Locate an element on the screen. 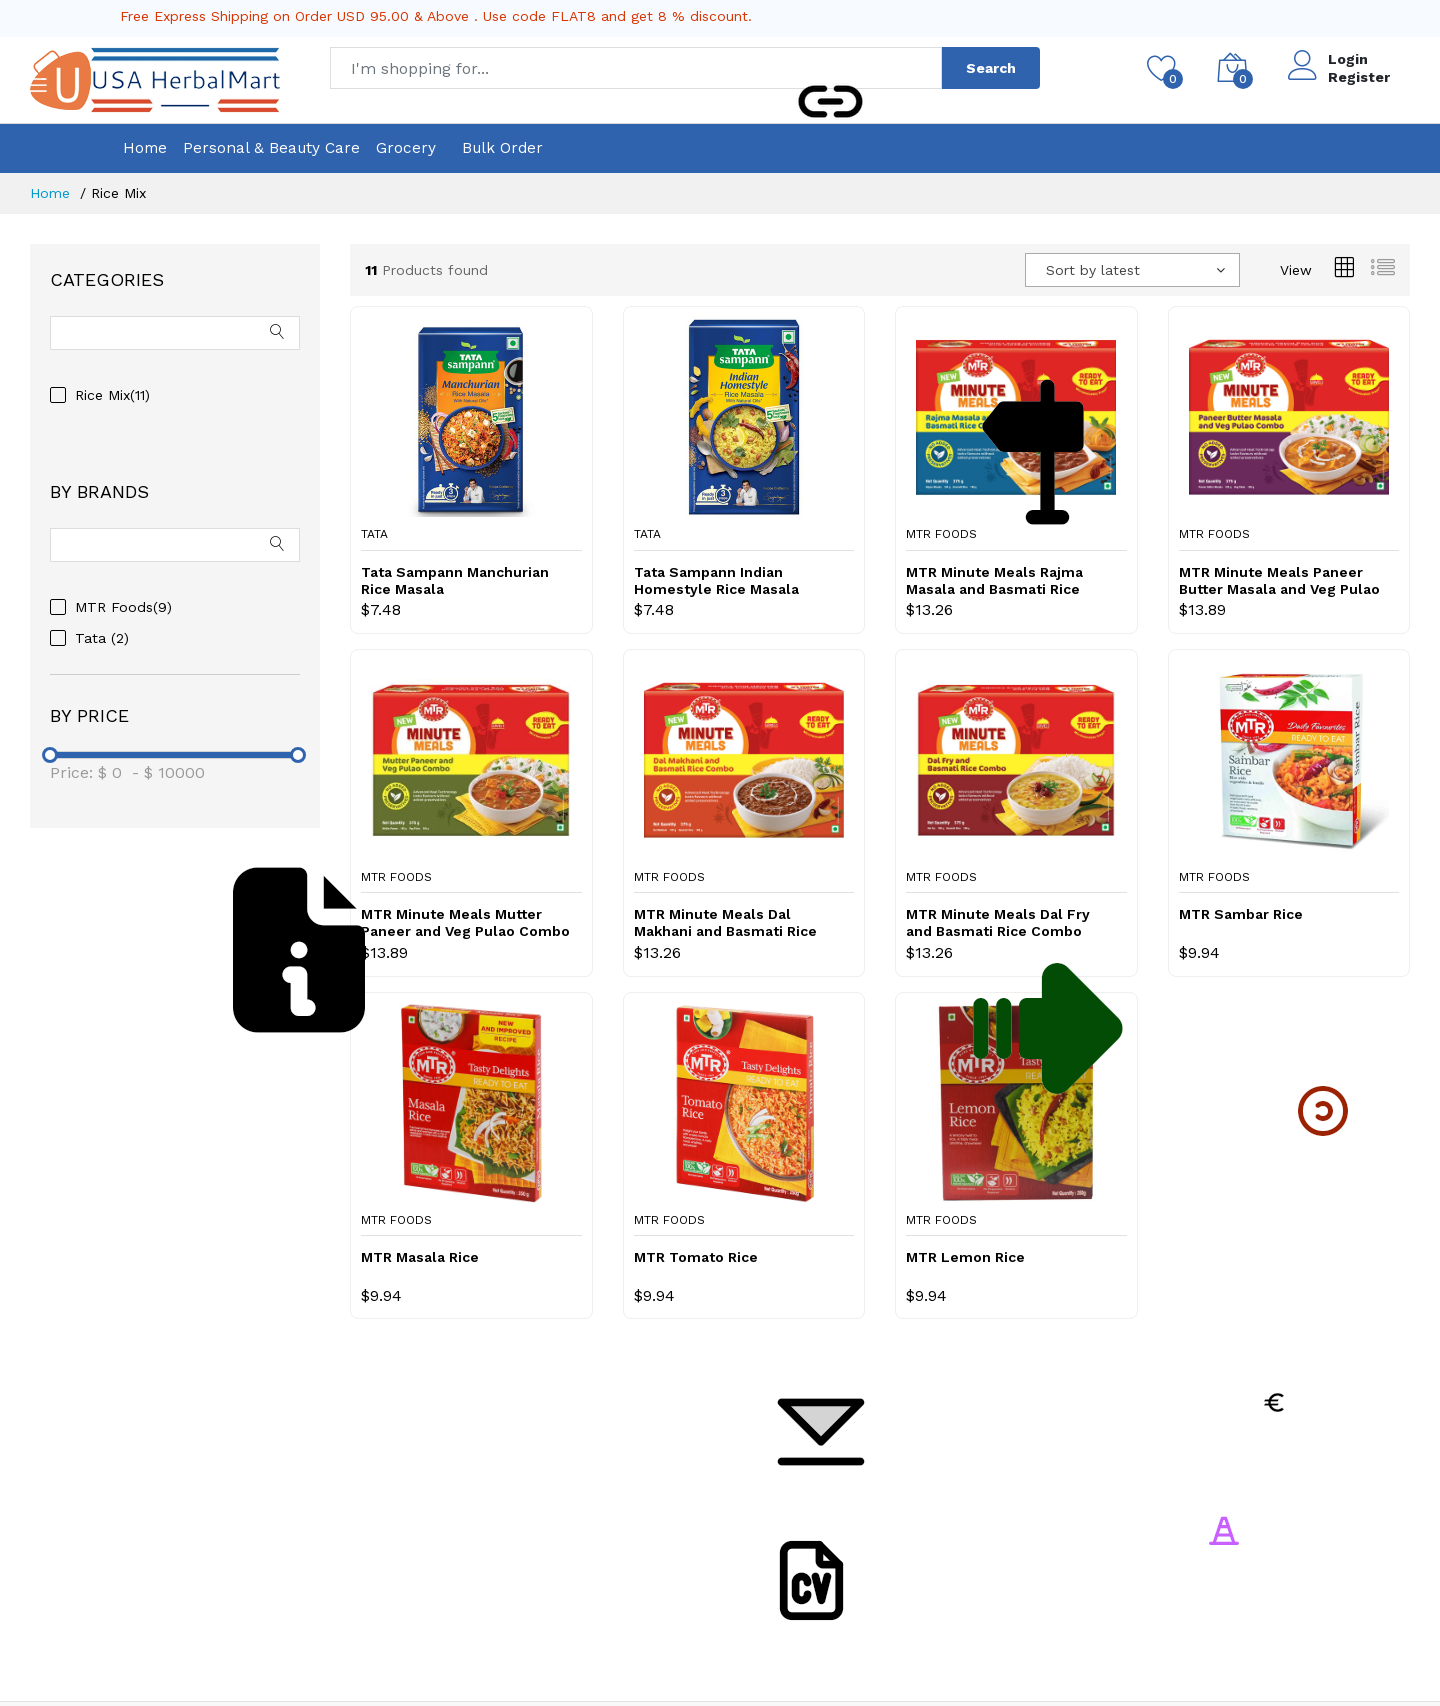  copy or share a link is located at coordinates (830, 101).